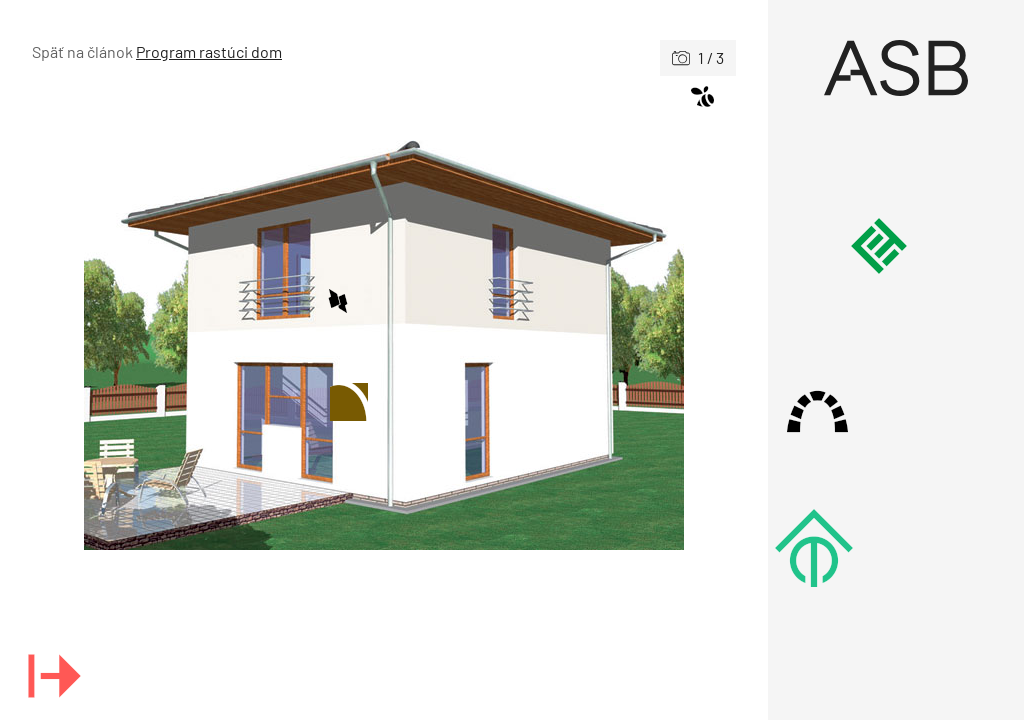 The width and height of the screenshot is (1024, 720). Describe the element at coordinates (349, 402) in the screenshot. I see `open zerodha trading app` at that location.